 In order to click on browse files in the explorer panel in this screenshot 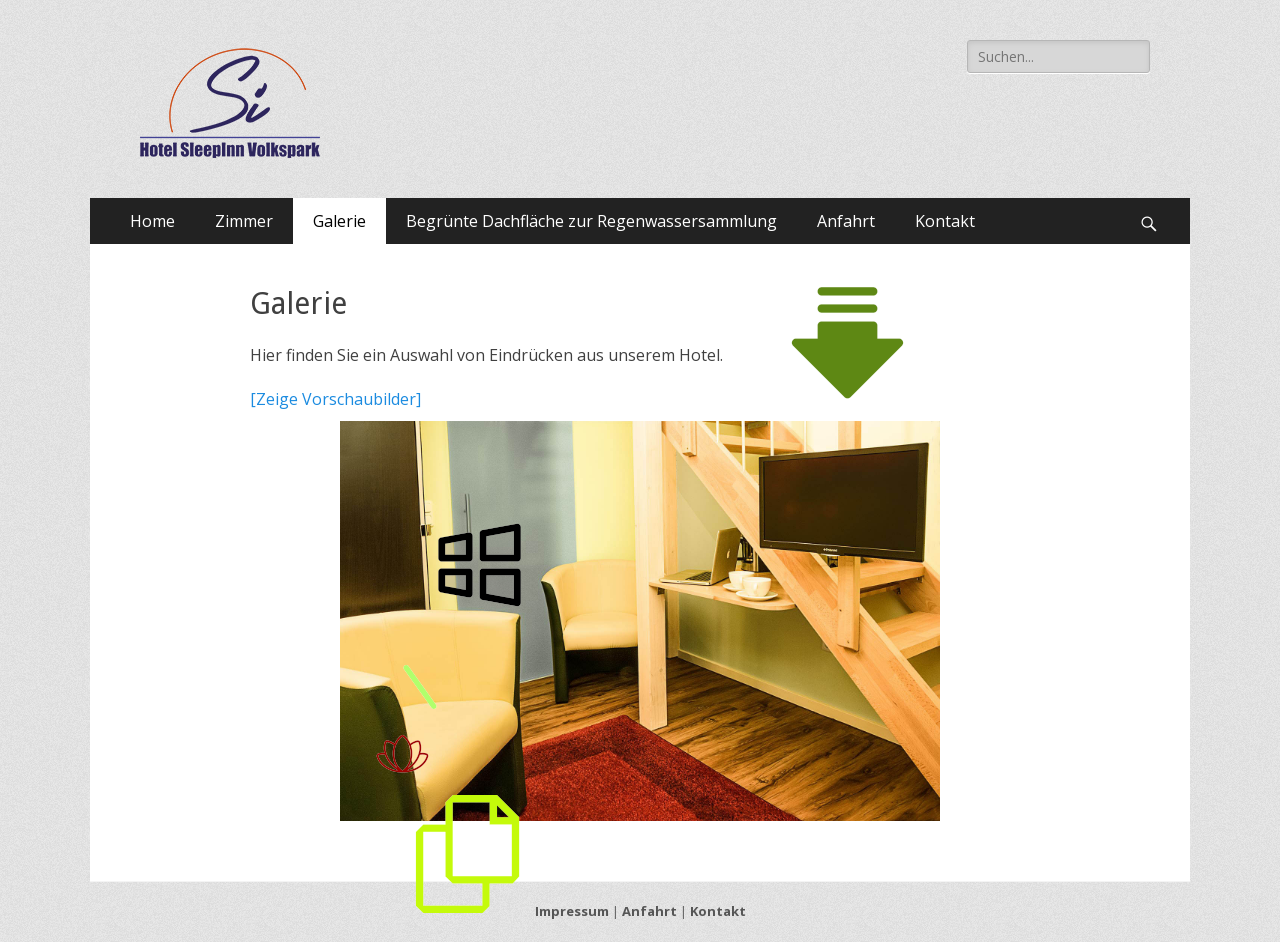, I will do `click(470, 854)`.